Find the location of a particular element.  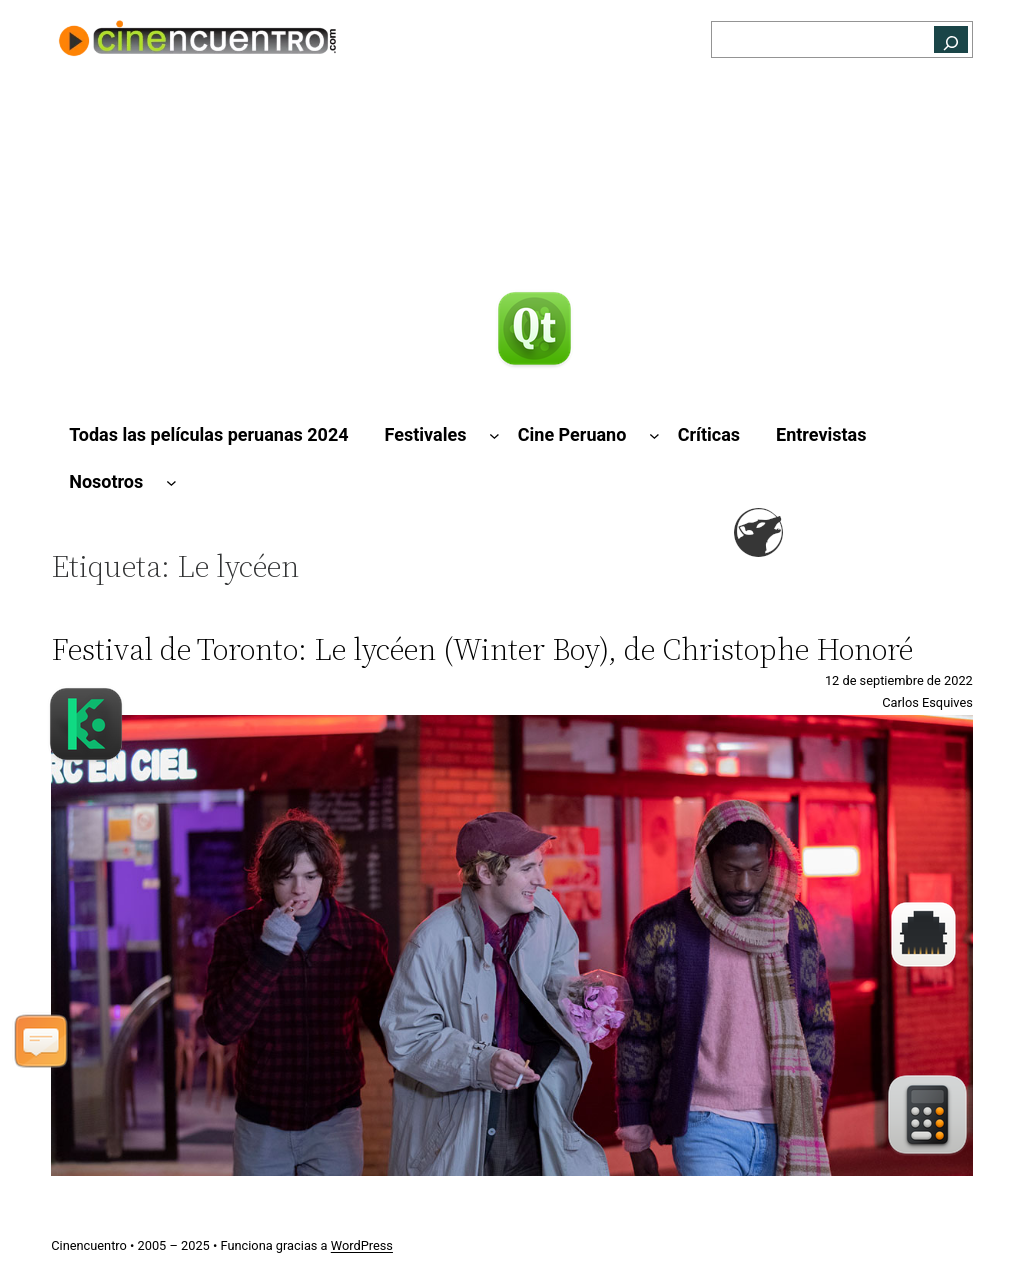

open the calculator app is located at coordinates (927, 1114).